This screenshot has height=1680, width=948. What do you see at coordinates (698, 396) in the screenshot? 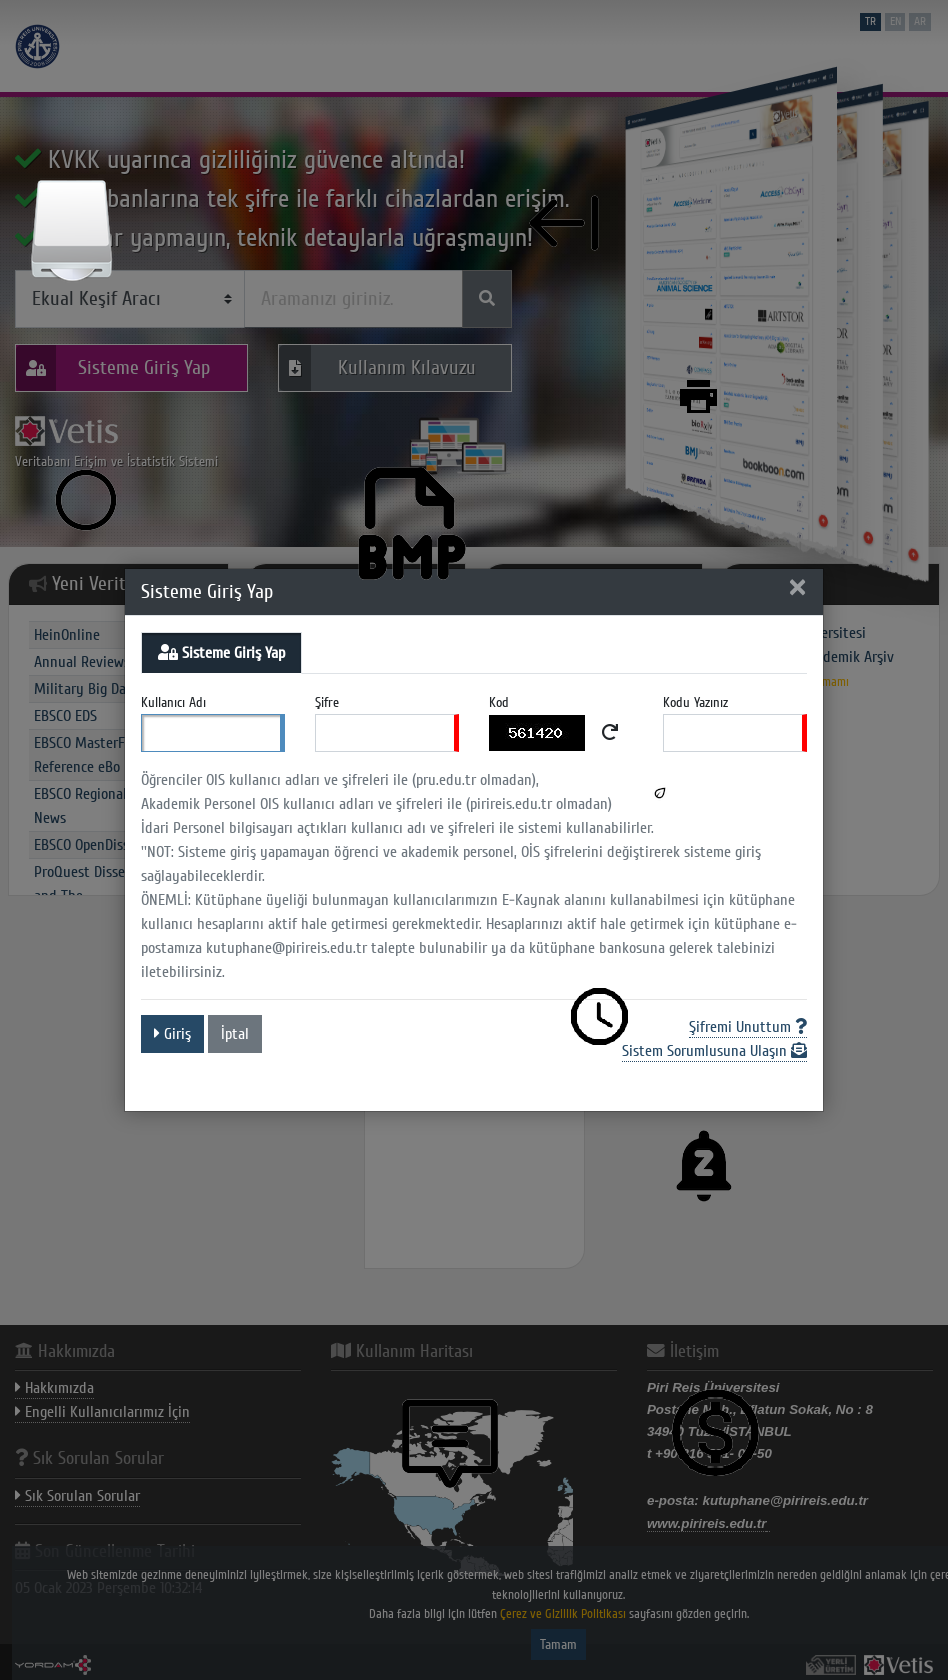
I see `print this document` at bounding box center [698, 396].